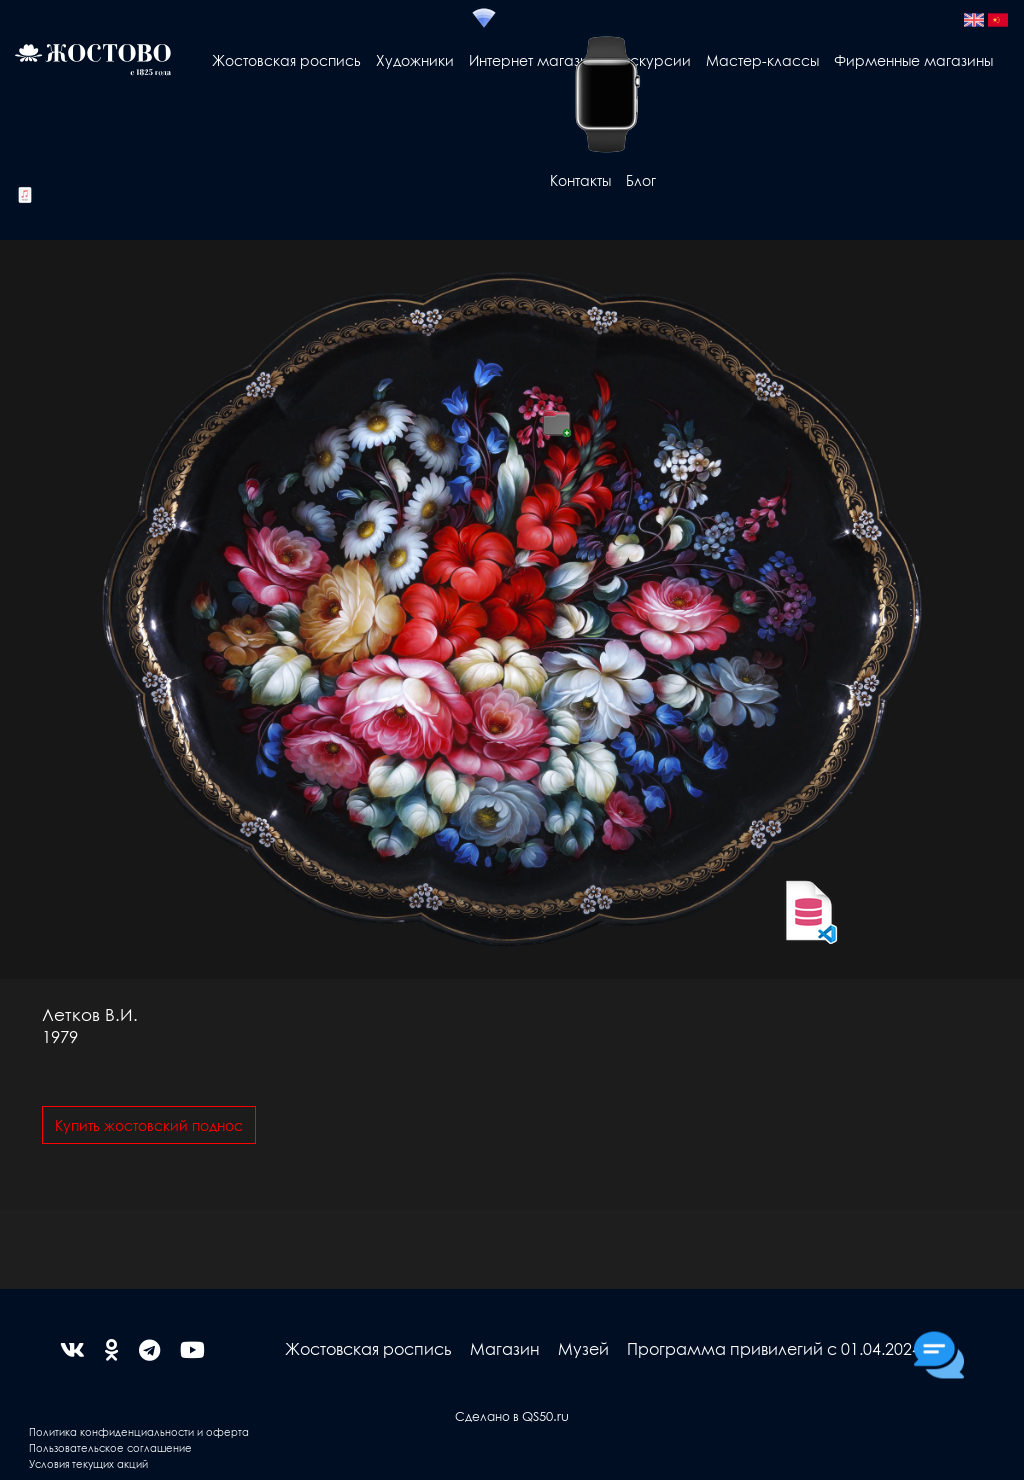  Describe the element at coordinates (606, 94) in the screenshot. I see `apple watch device icon` at that location.